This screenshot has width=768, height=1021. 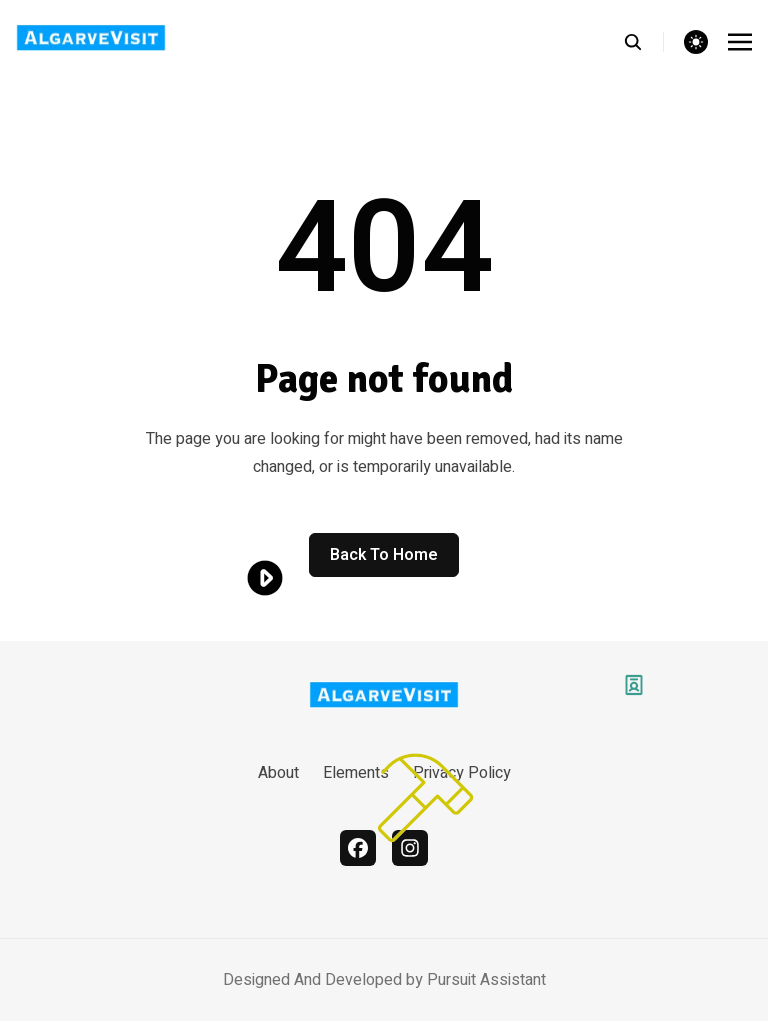 What do you see at coordinates (265, 578) in the screenshot?
I see `play media or video content` at bounding box center [265, 578].